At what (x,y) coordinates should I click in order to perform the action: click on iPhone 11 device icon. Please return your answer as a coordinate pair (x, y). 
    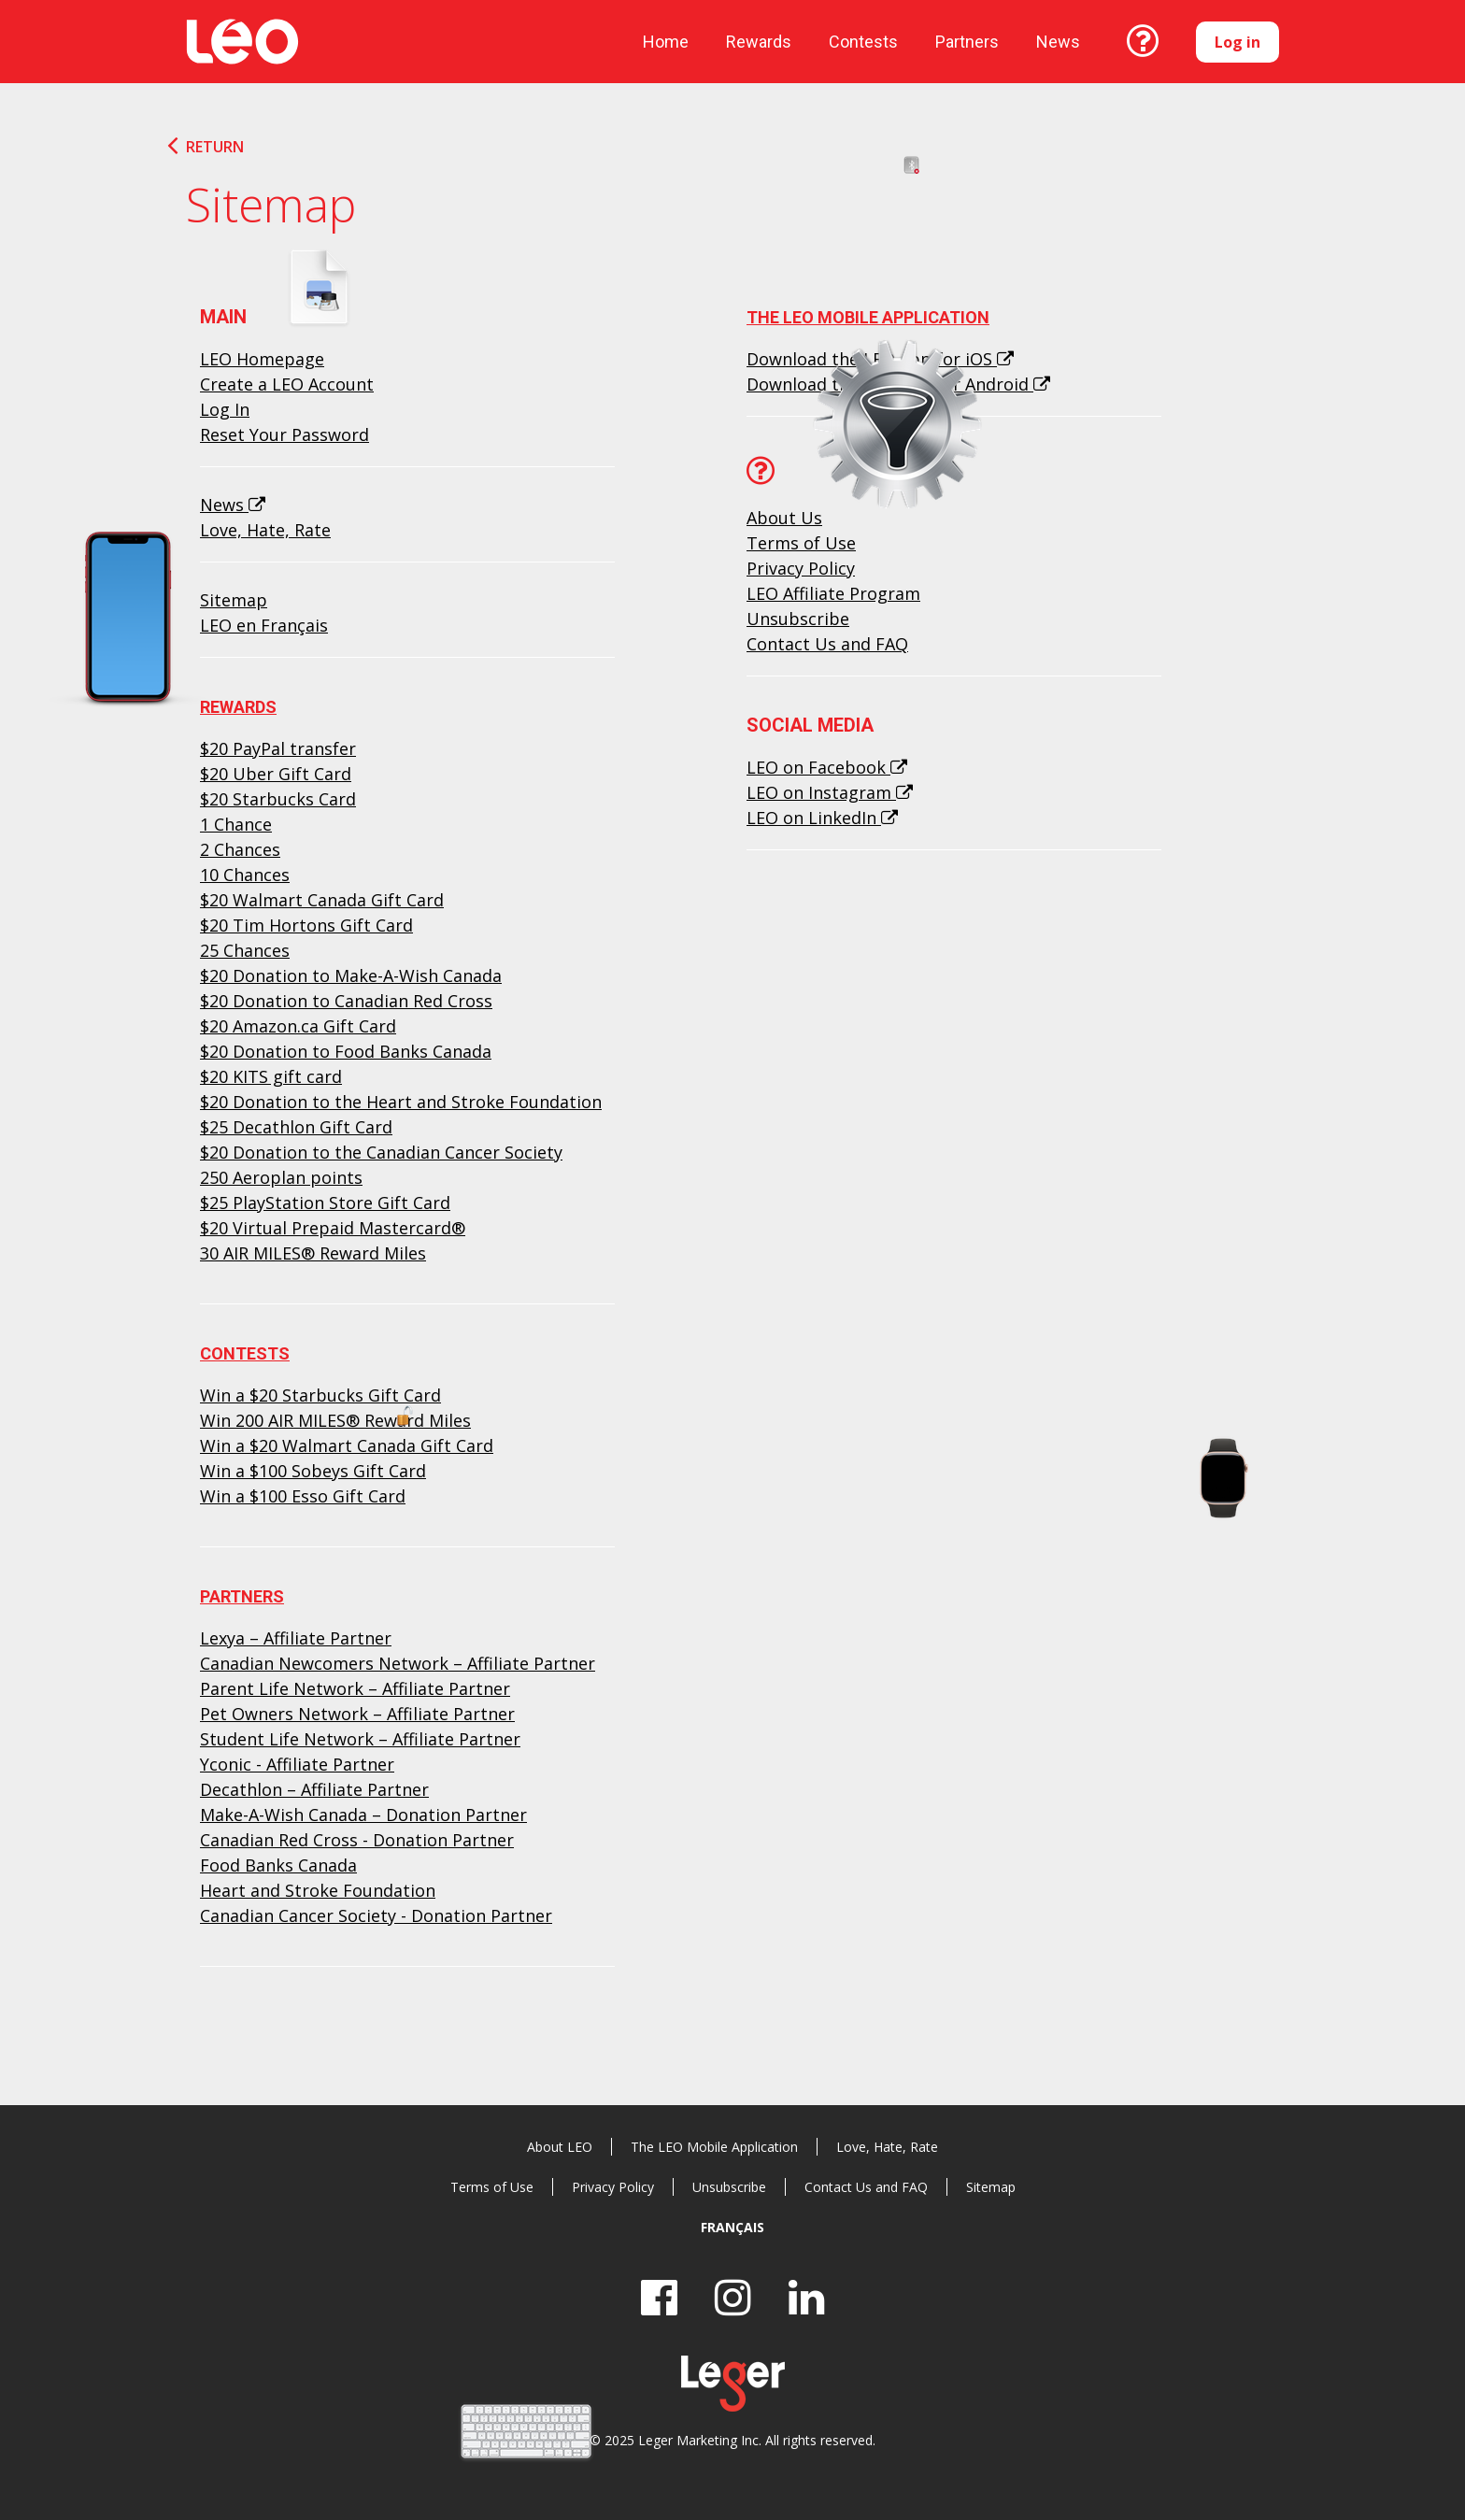
    Looking at the image, I should click on (128, 619).